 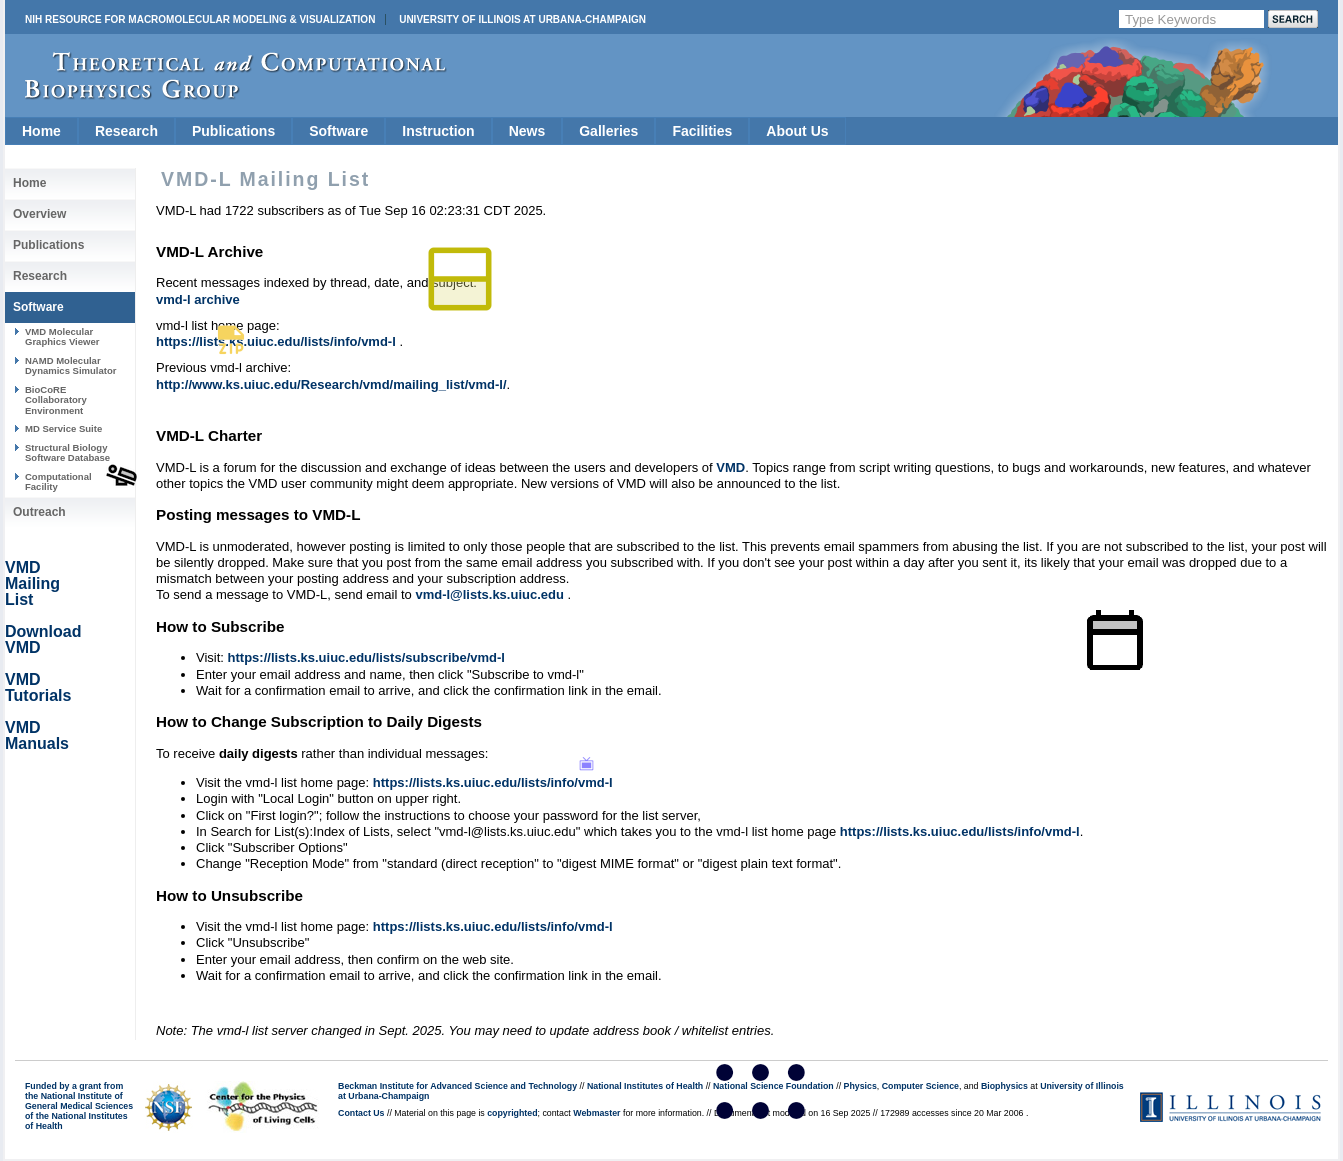 What do you see at coordinates (1115, 640) in the screenshot?
I see `view today's date` at bounding box center [1115, 640].